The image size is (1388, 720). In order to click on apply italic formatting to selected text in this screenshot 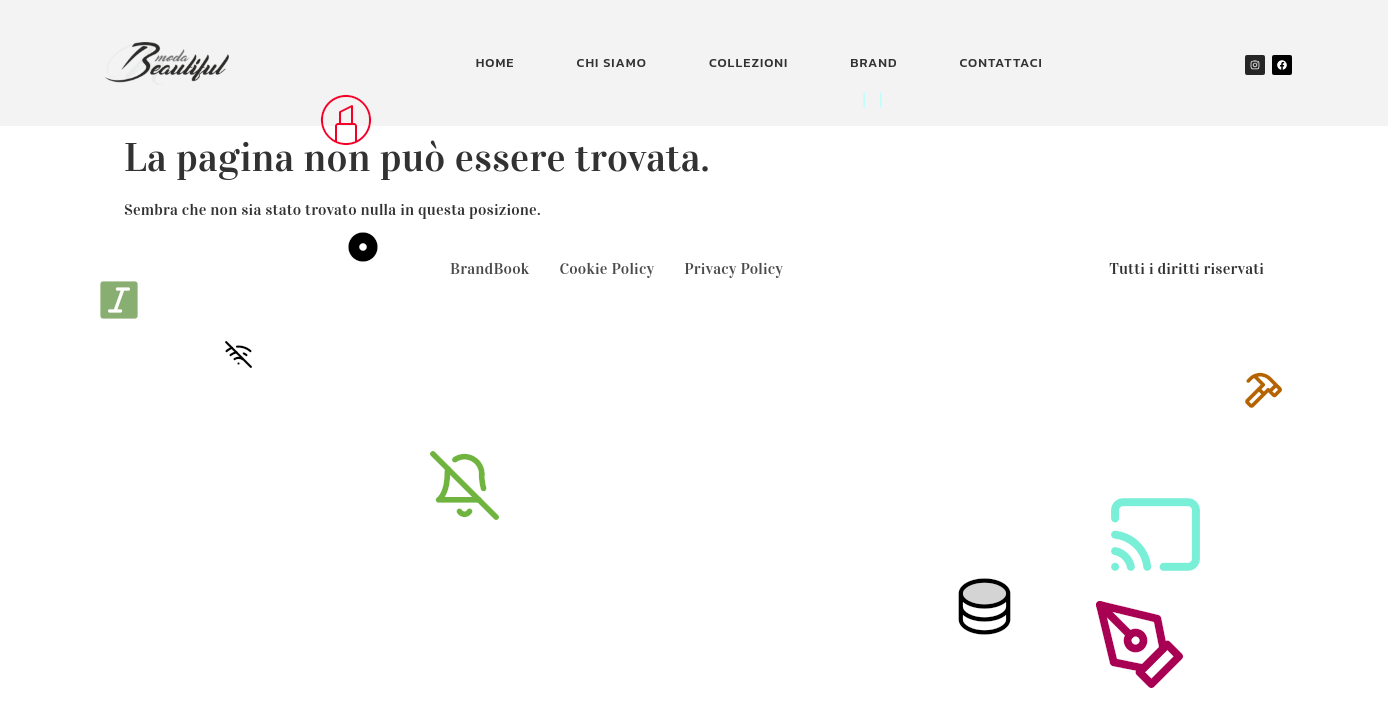, I will do `click(119, 300)`.